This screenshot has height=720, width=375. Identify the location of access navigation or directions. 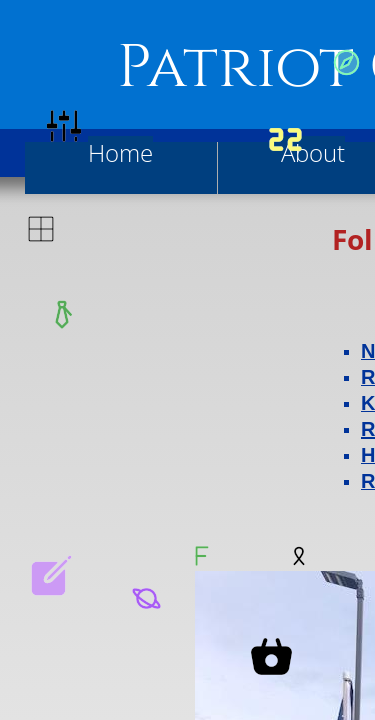
(346, 62).